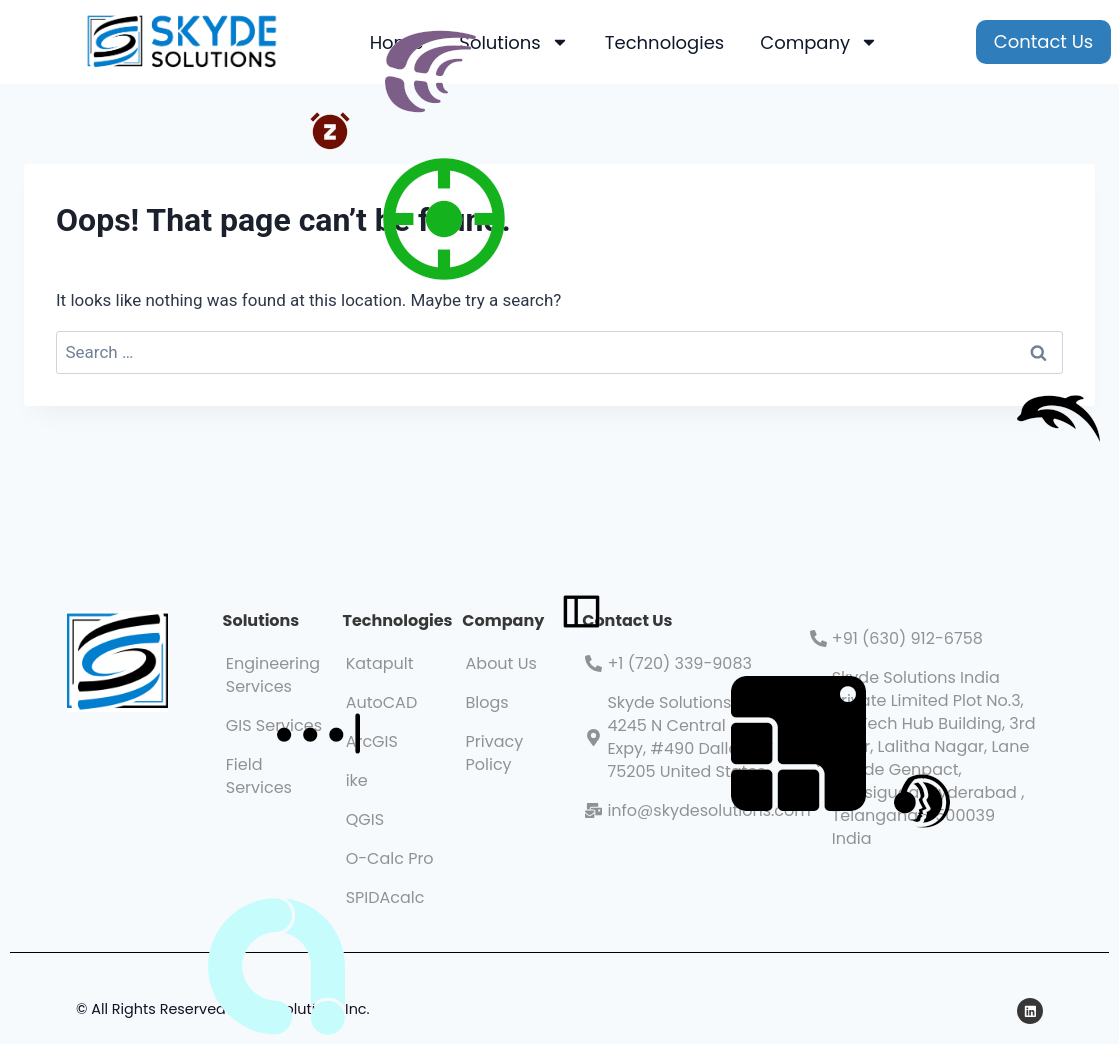 Image resolution: width=1119 pixels, height=1044 pixels. Describe the element at coordinates (798, 743) in the screenshot. I see `LVGL graphics library logo` at that location.